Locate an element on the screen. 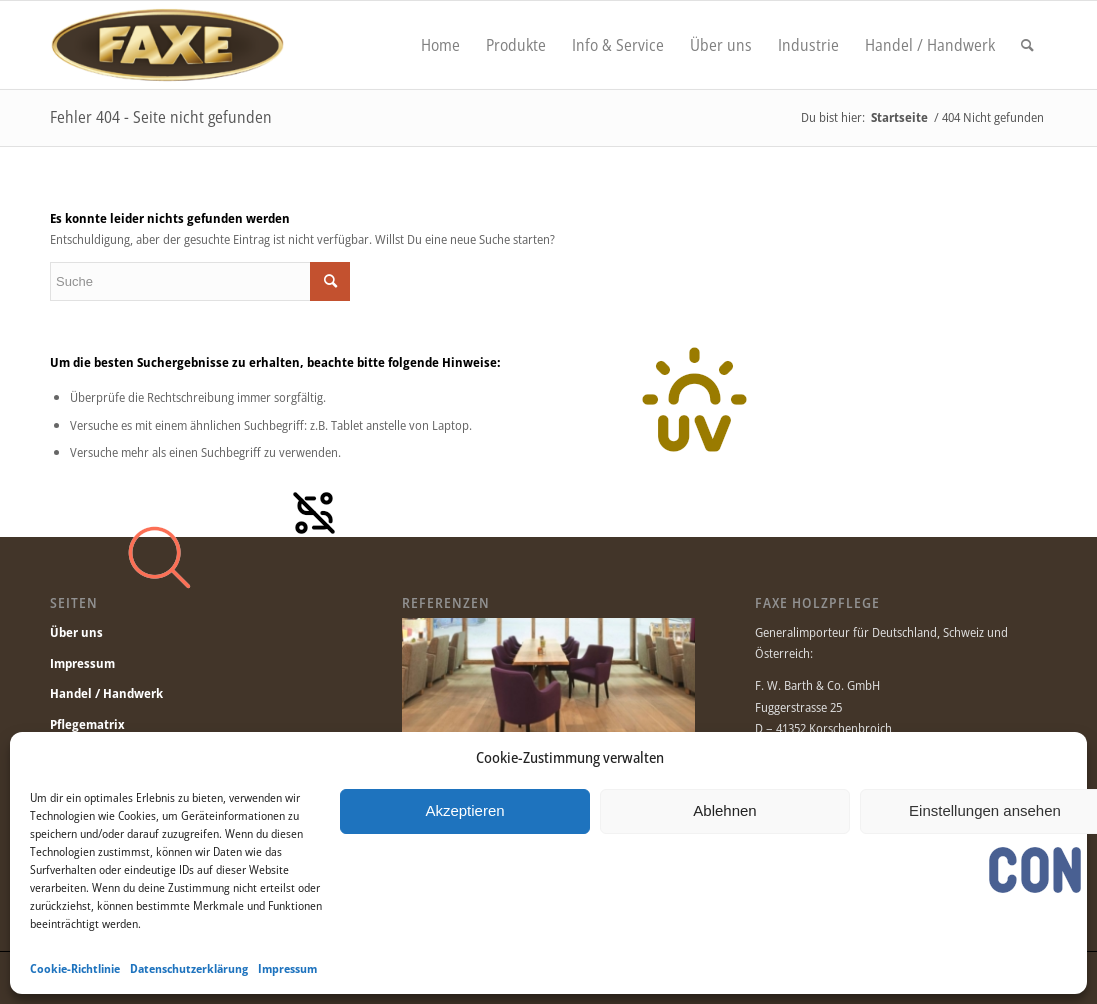 The height and width of the screenshot is (1004, 1097). search for content or items is located at coordinates (159, 557).